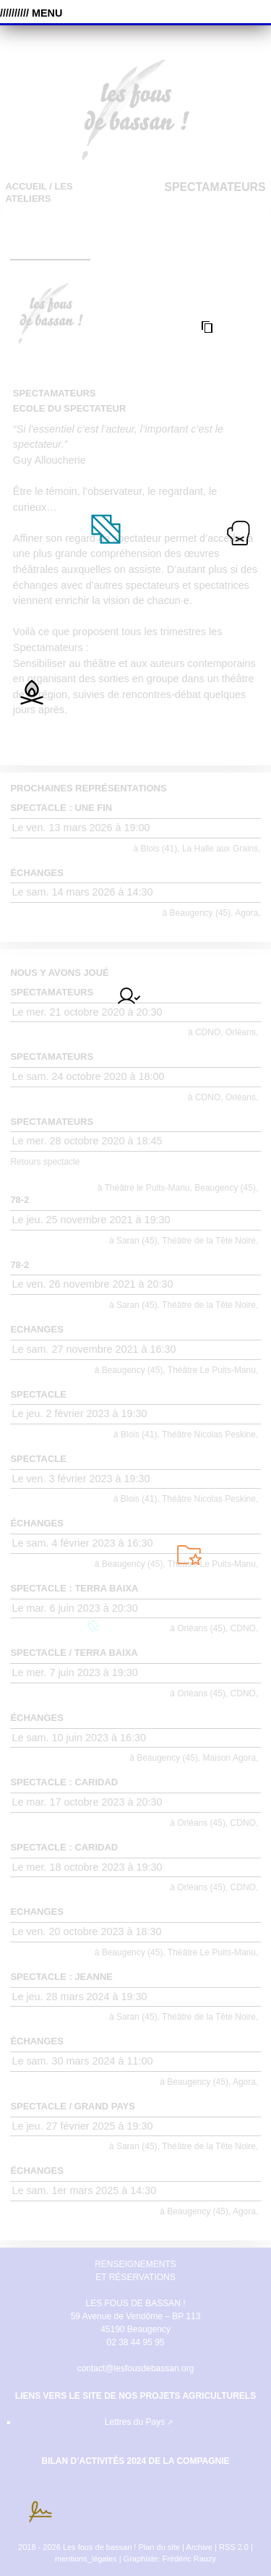 The height and width of the screenshot is (2576, 271). I want to click on merge or combine selected layers, so click(106, 529).